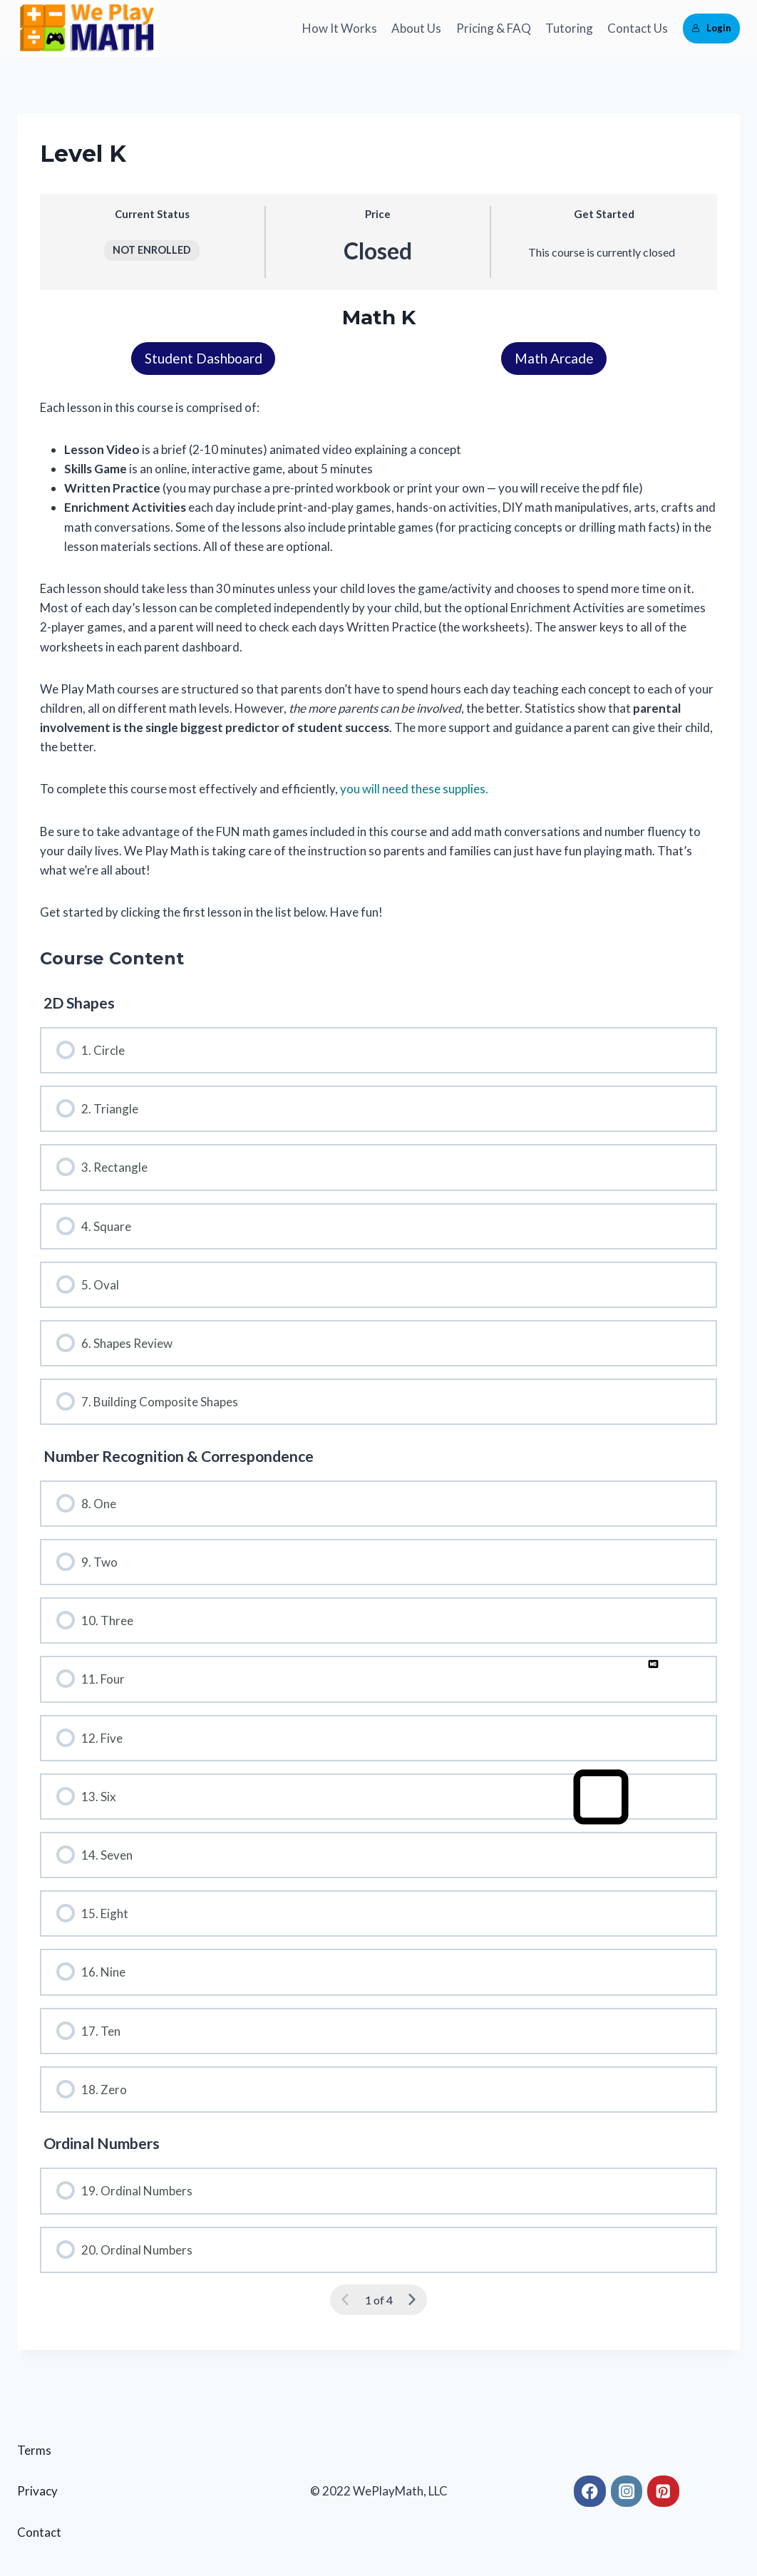  Describe the element at coordinates (601, 1797) in the screenshot. I see `stop media playback` at that location.